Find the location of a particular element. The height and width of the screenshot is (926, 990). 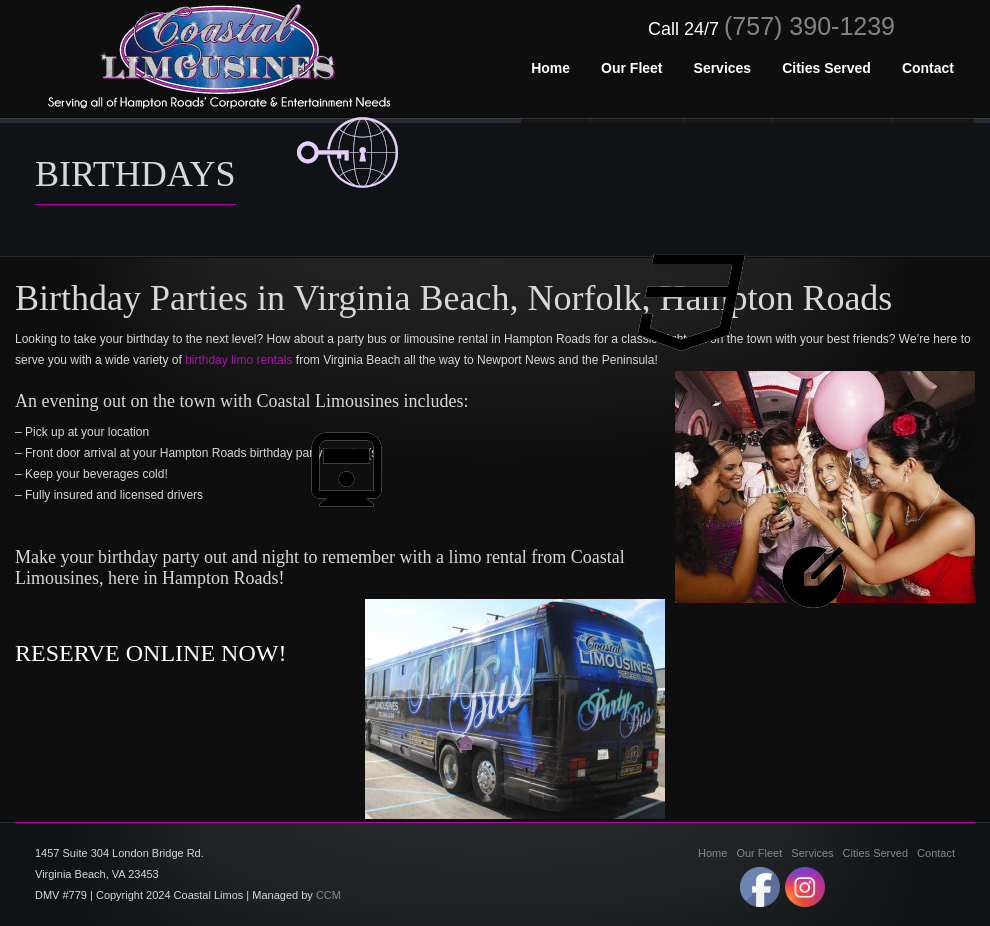

indicates CSS3 styling or stylesheet is located at coordinates (691, 302).